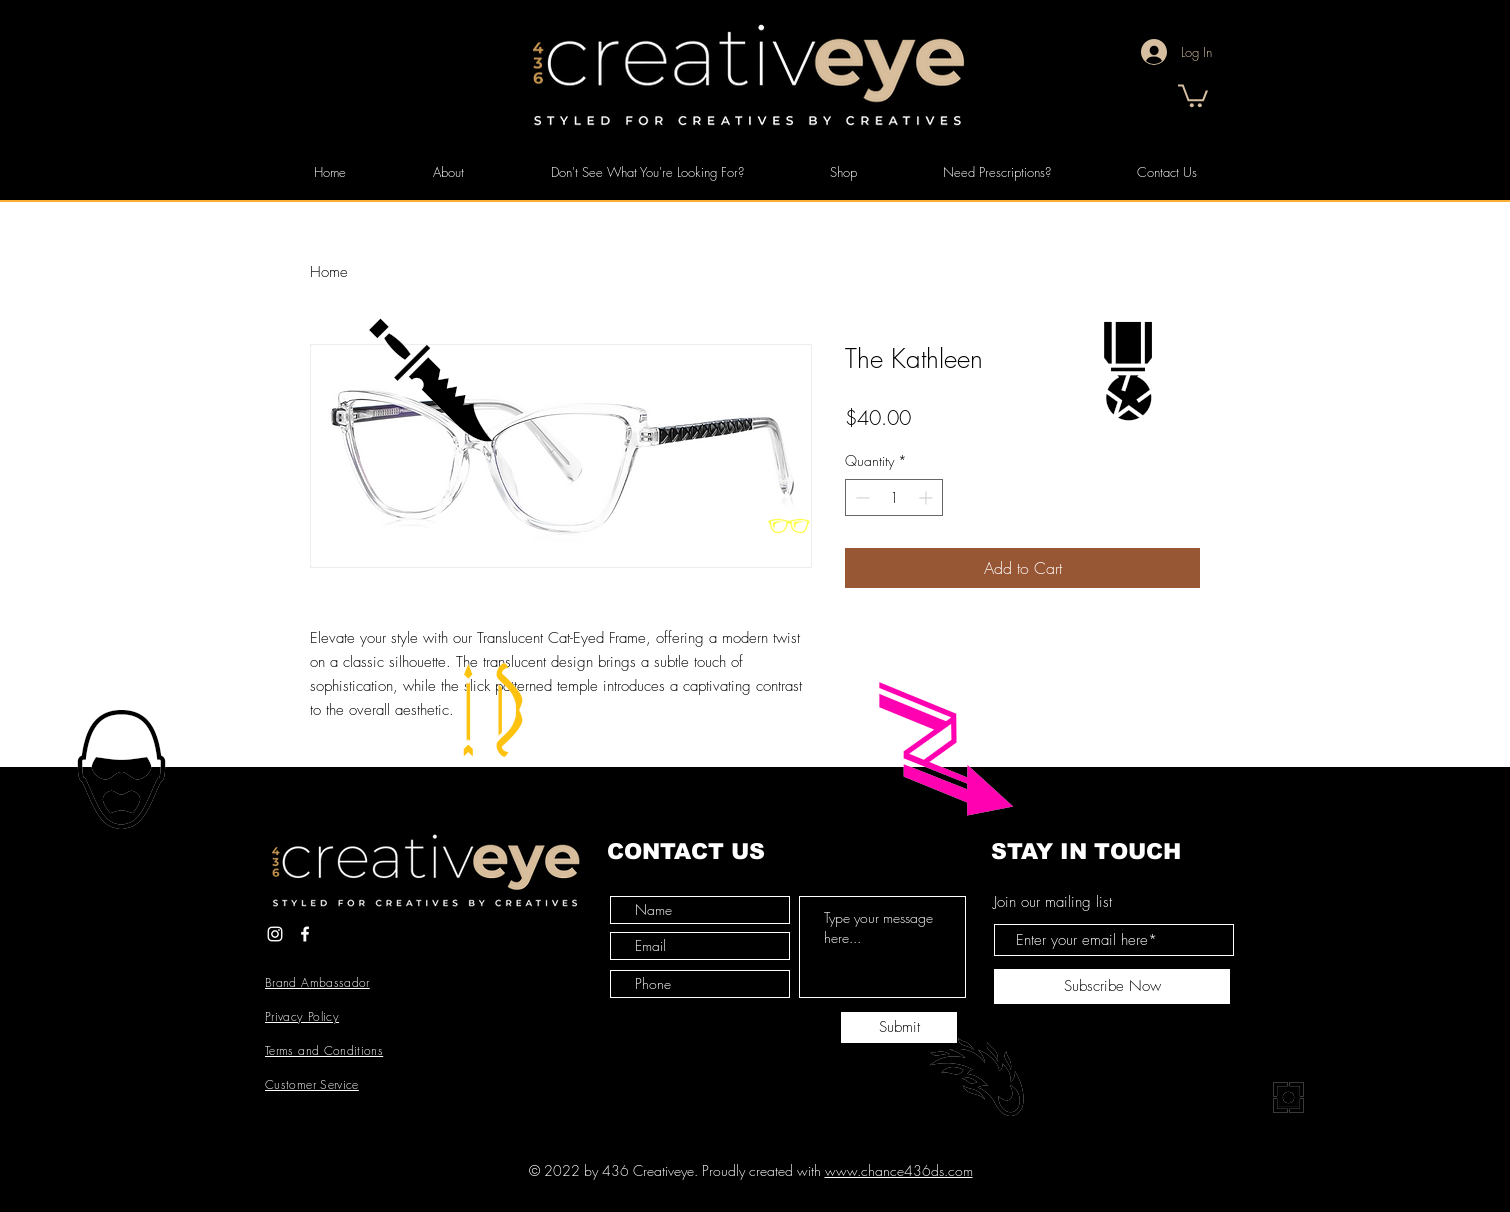  I want to click on view achievements or awards, so click(1128, 371).